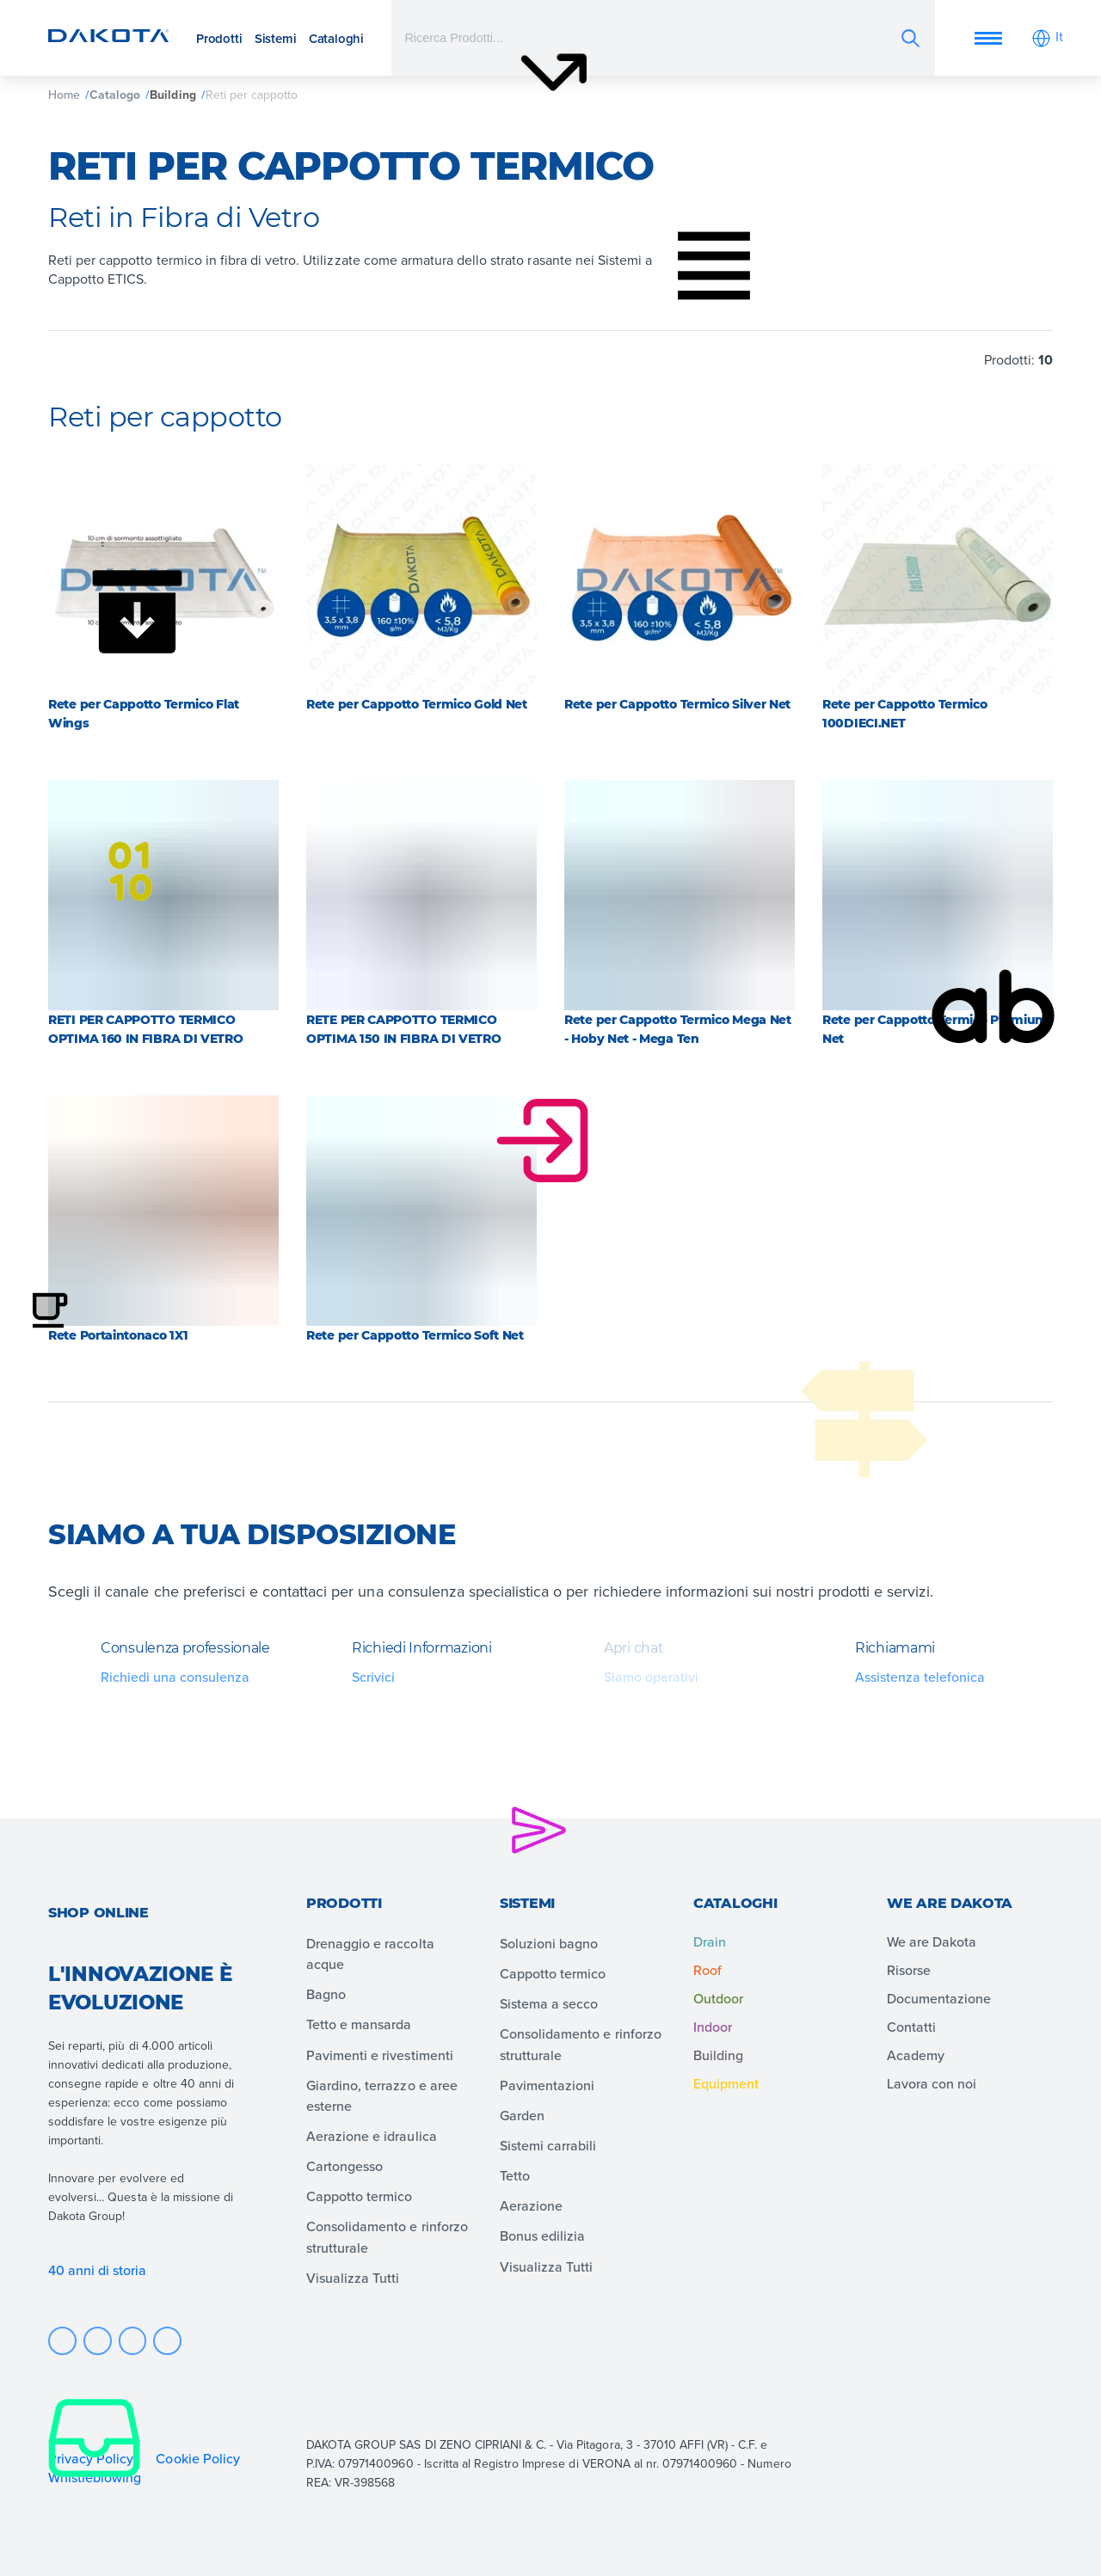 This screenshot has height=2576, width=1101. Describe the element at coordinates (714, 266) in the screenshot. I see `open navigation menu` at that location.